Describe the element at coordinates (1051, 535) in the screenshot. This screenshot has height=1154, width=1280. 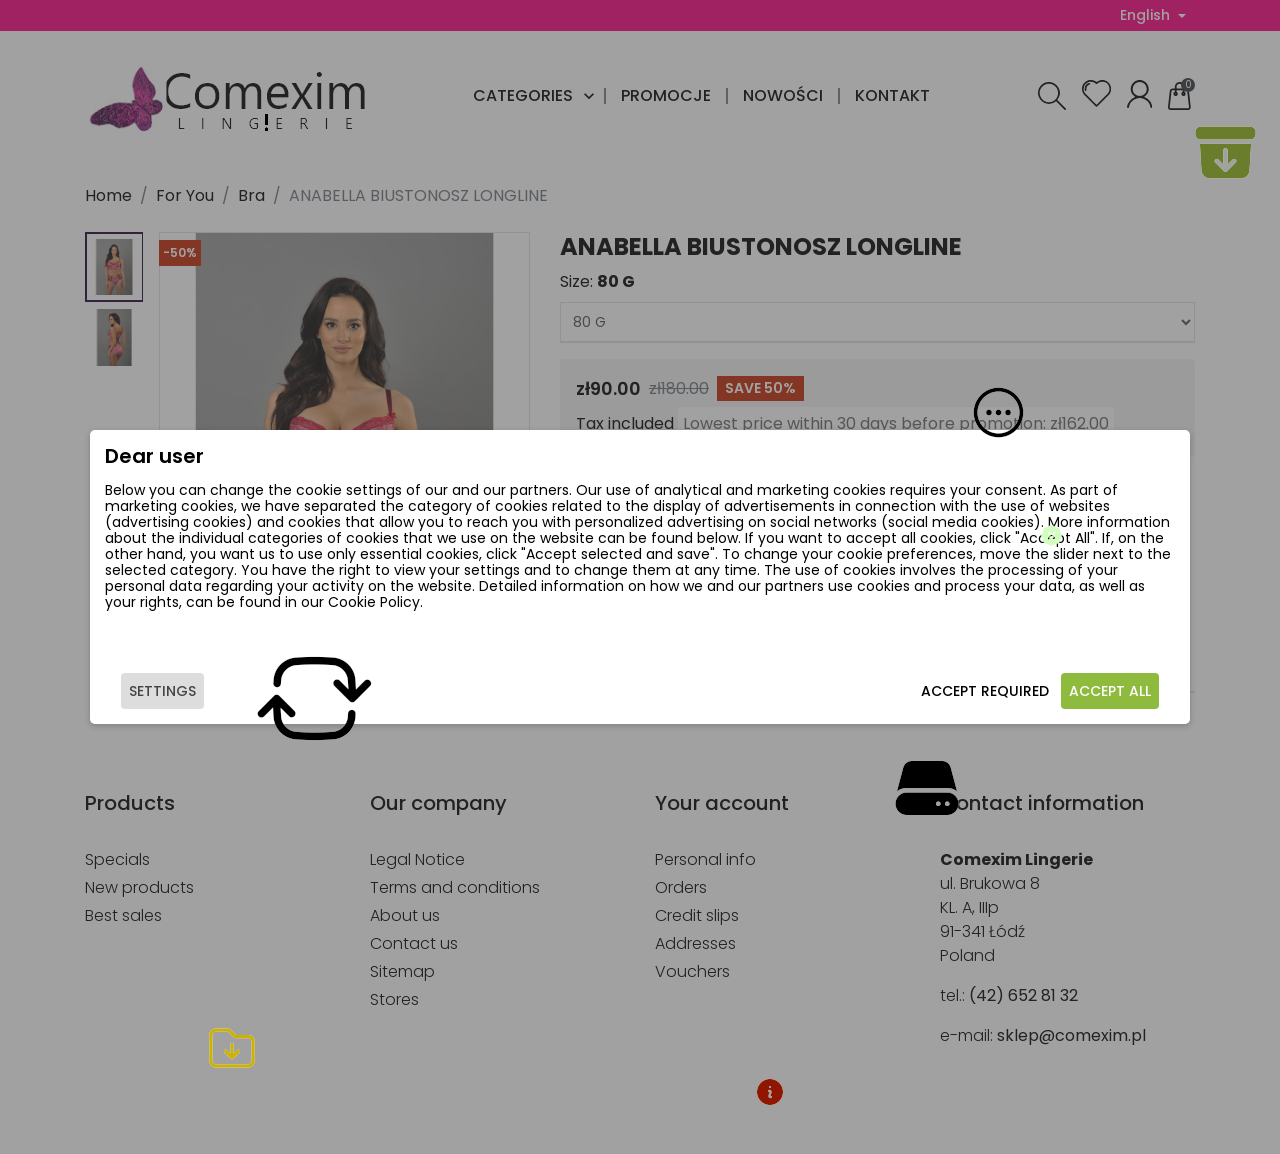
I see `view available discounts or promotions` at that location.